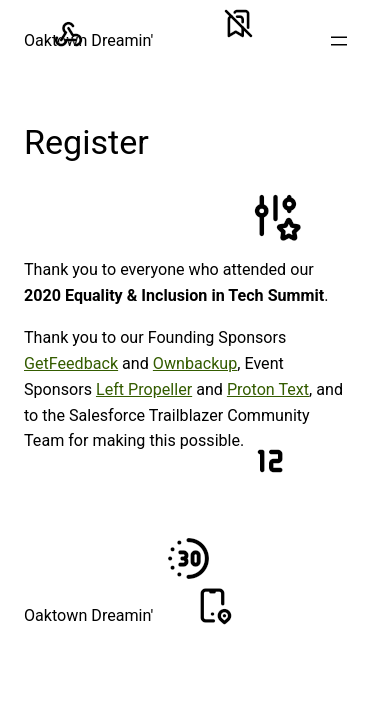 This screenshot has width=375, height=720. I want to click on view device location on map, so click(212, 605).